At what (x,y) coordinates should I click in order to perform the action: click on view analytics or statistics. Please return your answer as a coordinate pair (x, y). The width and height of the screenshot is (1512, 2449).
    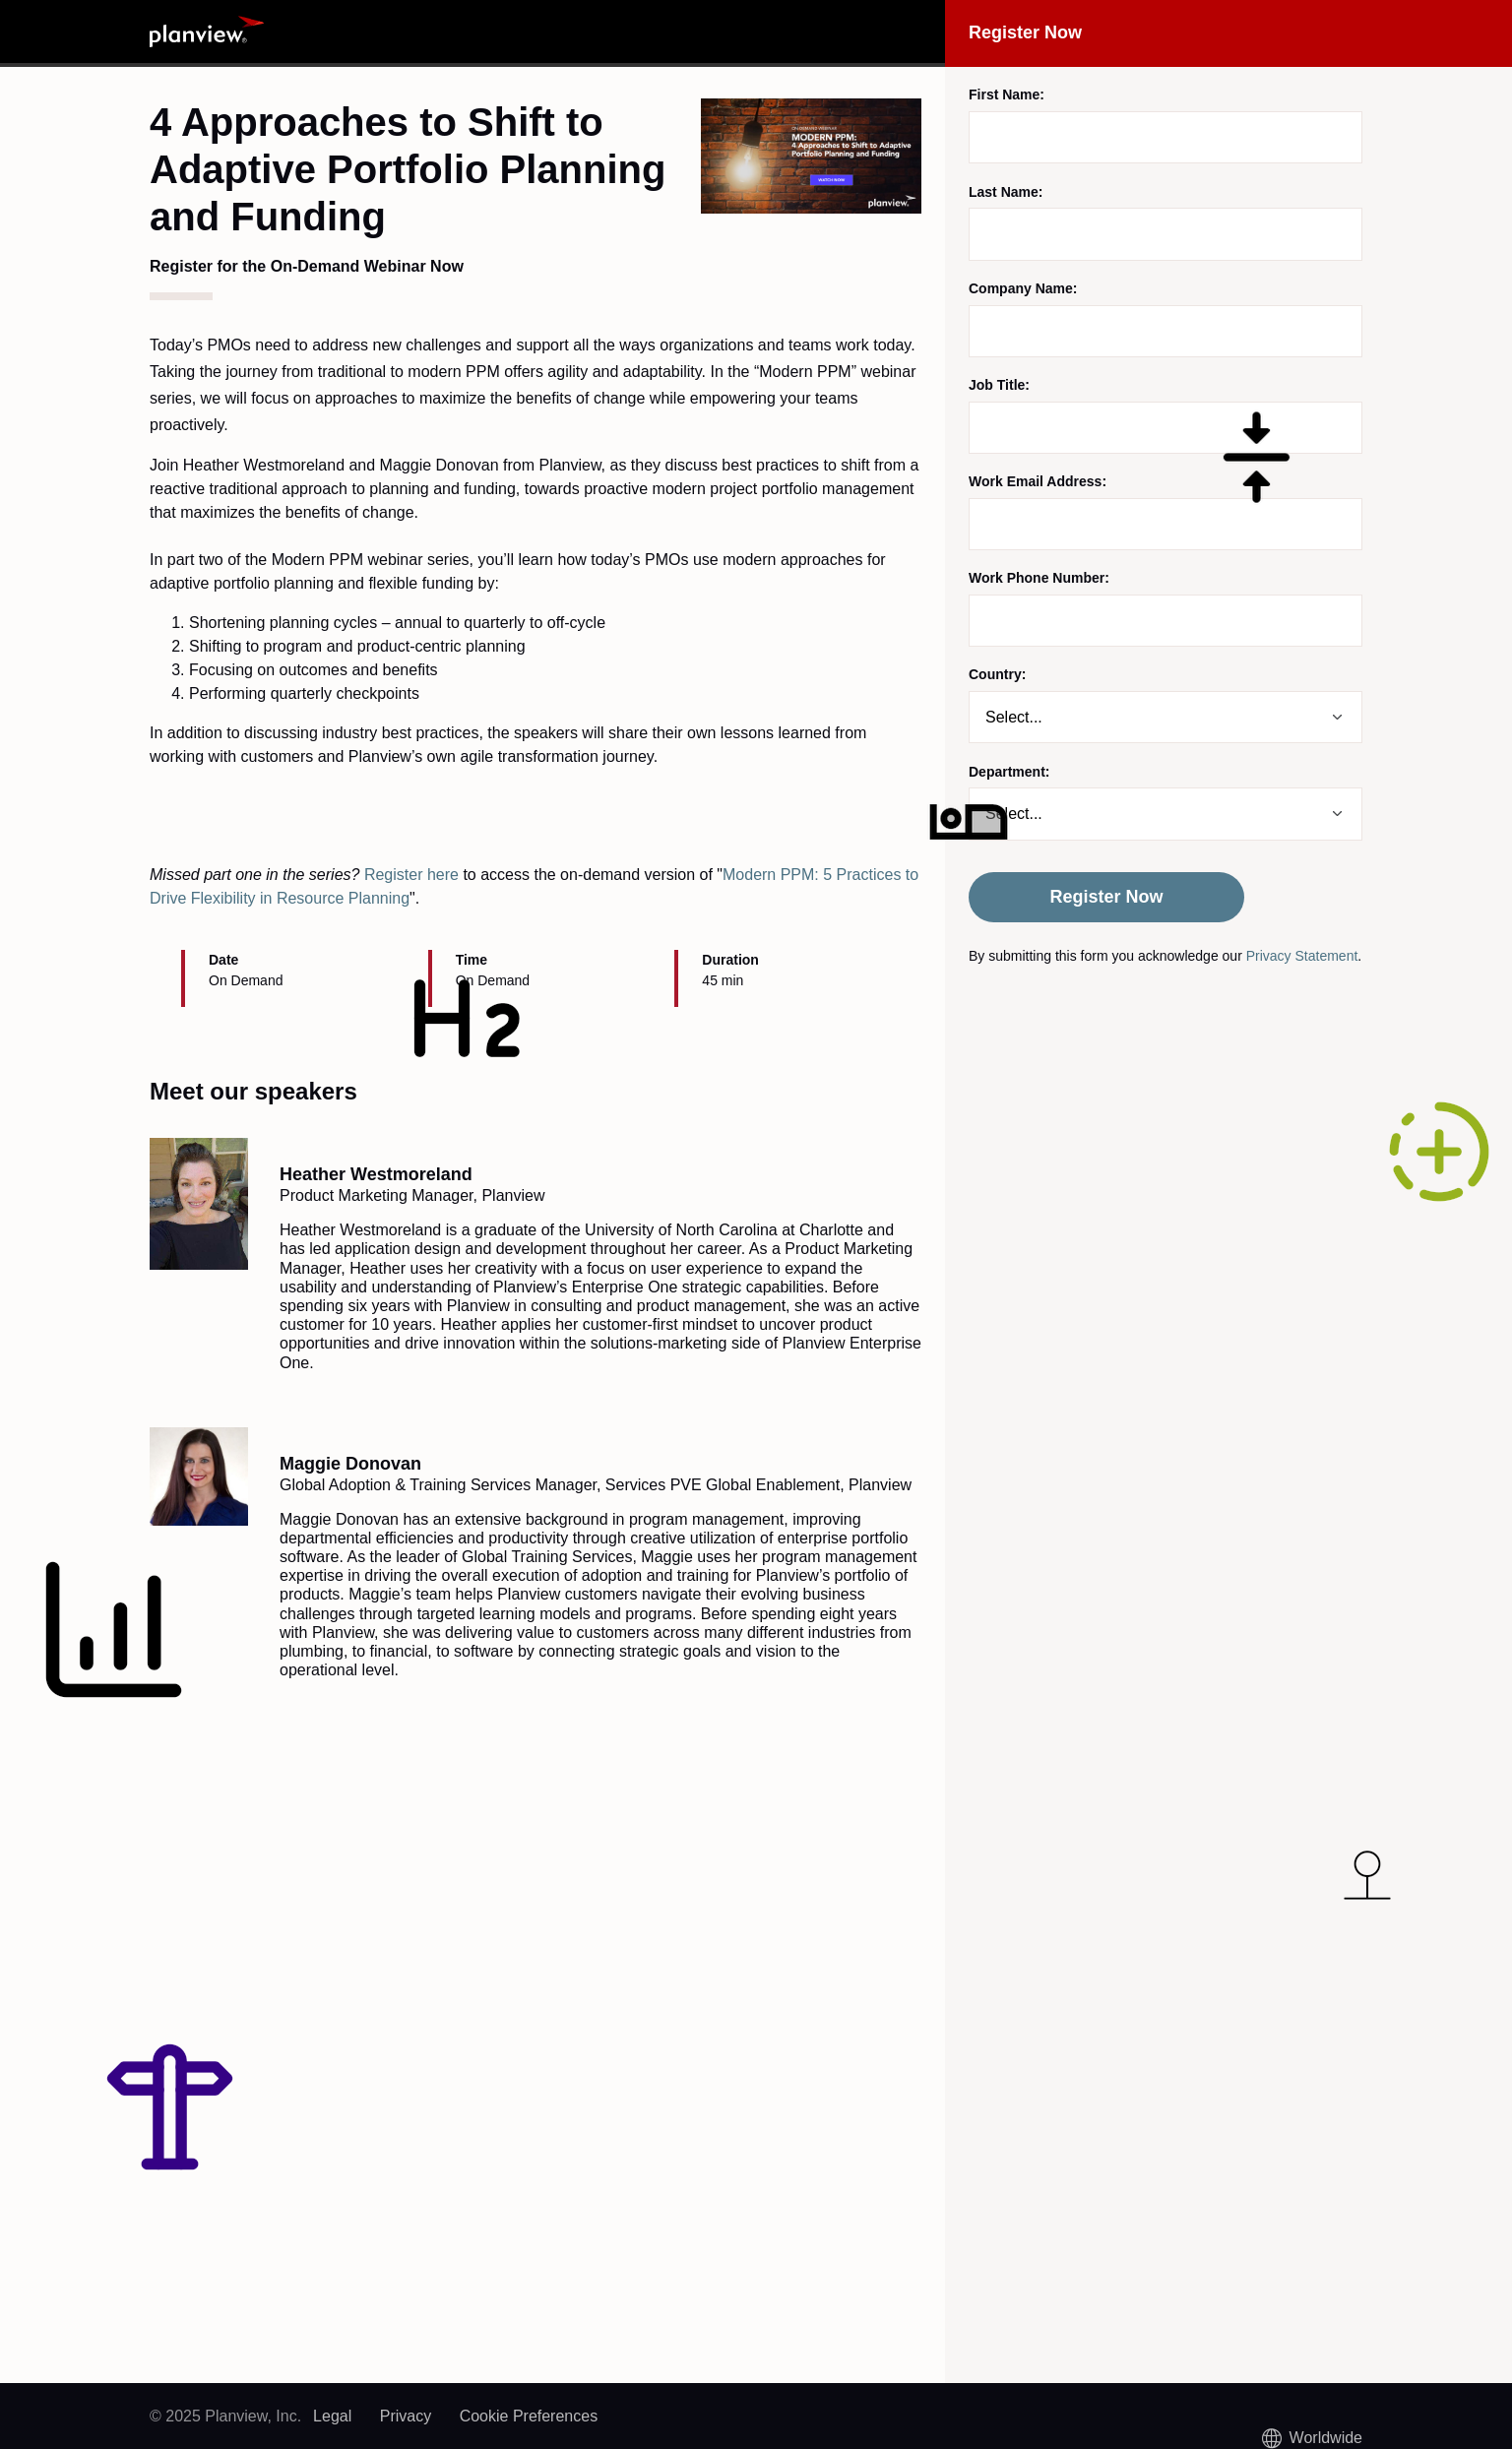
    Looking at the image, I should click on (113, 1629).